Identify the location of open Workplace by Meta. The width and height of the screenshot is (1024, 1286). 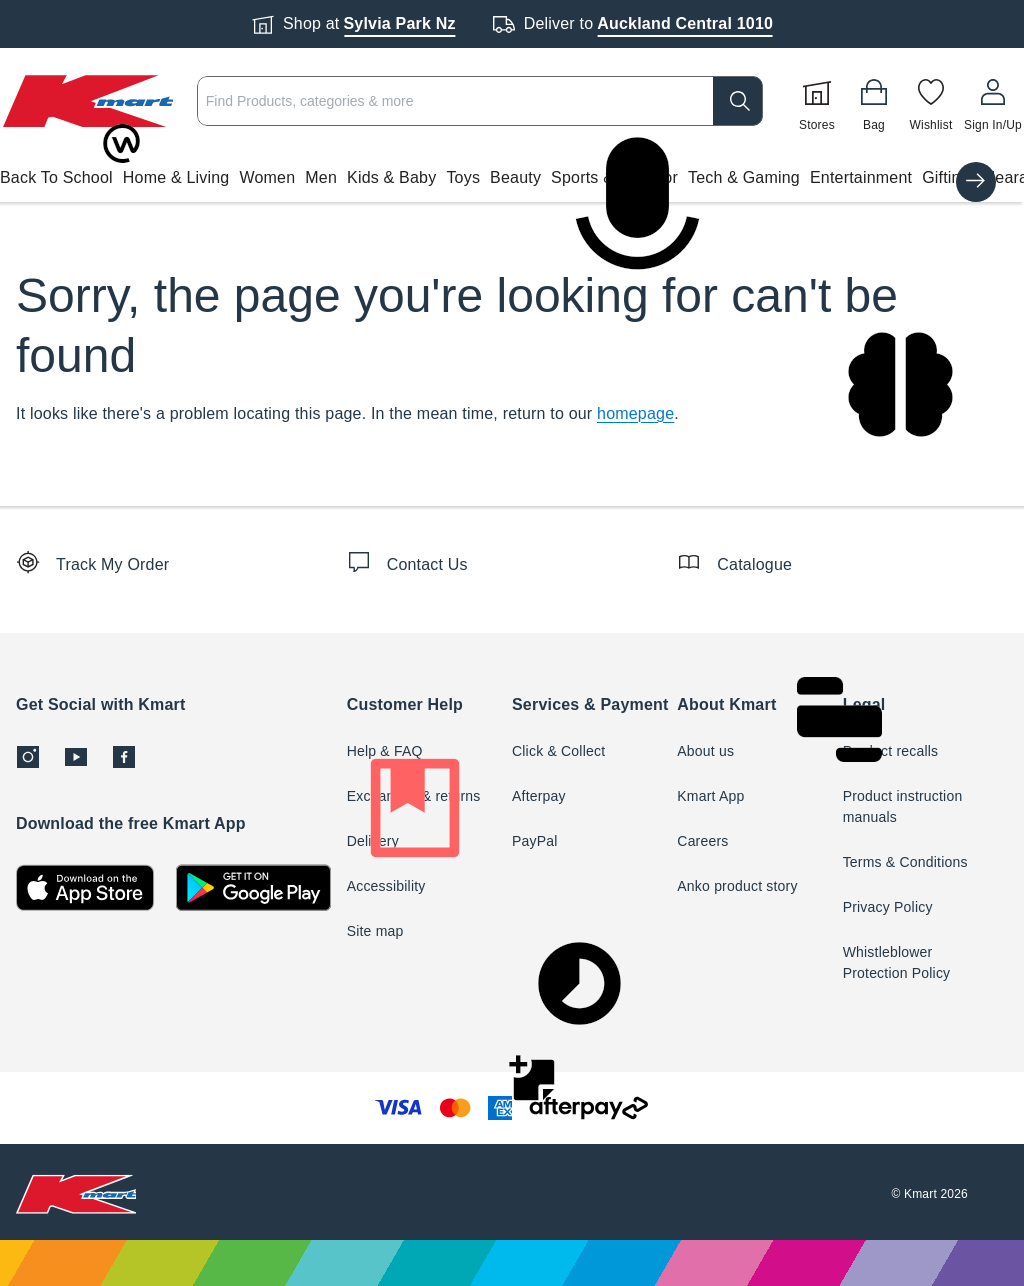
(121, 143).